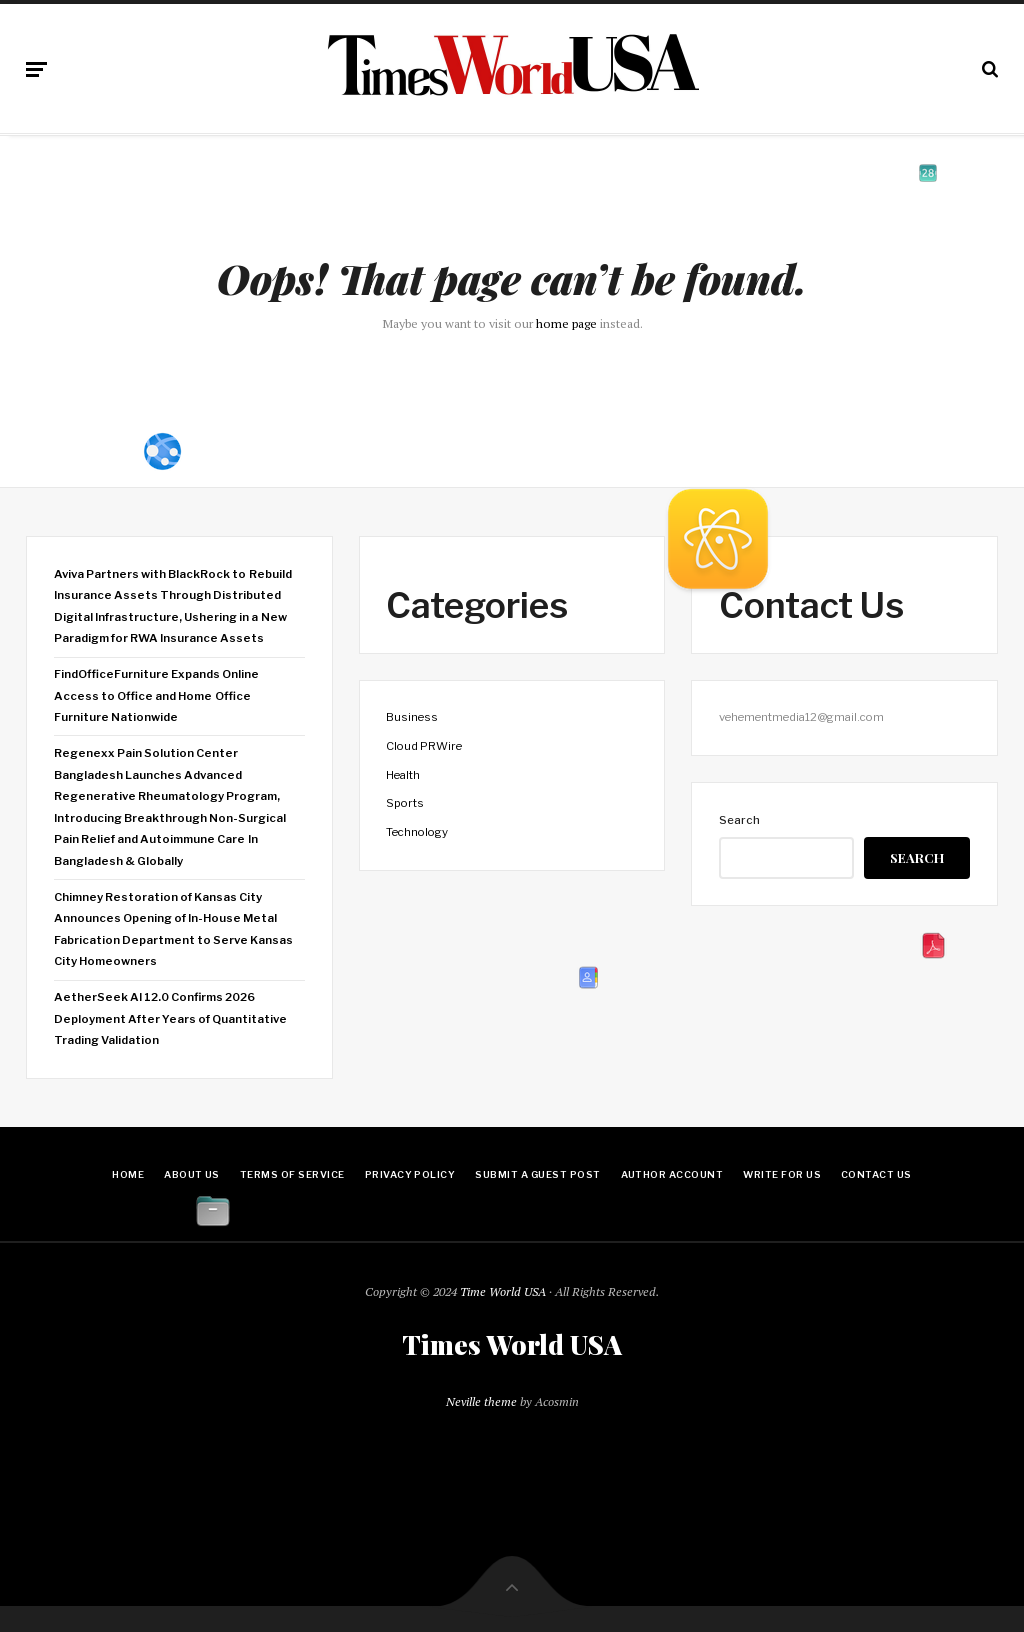 The width and height of the screenshot is (1024, 1632). What do you see at coordinates (213, 1211) in the screenshot?
I see `open the file manager application` at bounding box center [213, 1211].